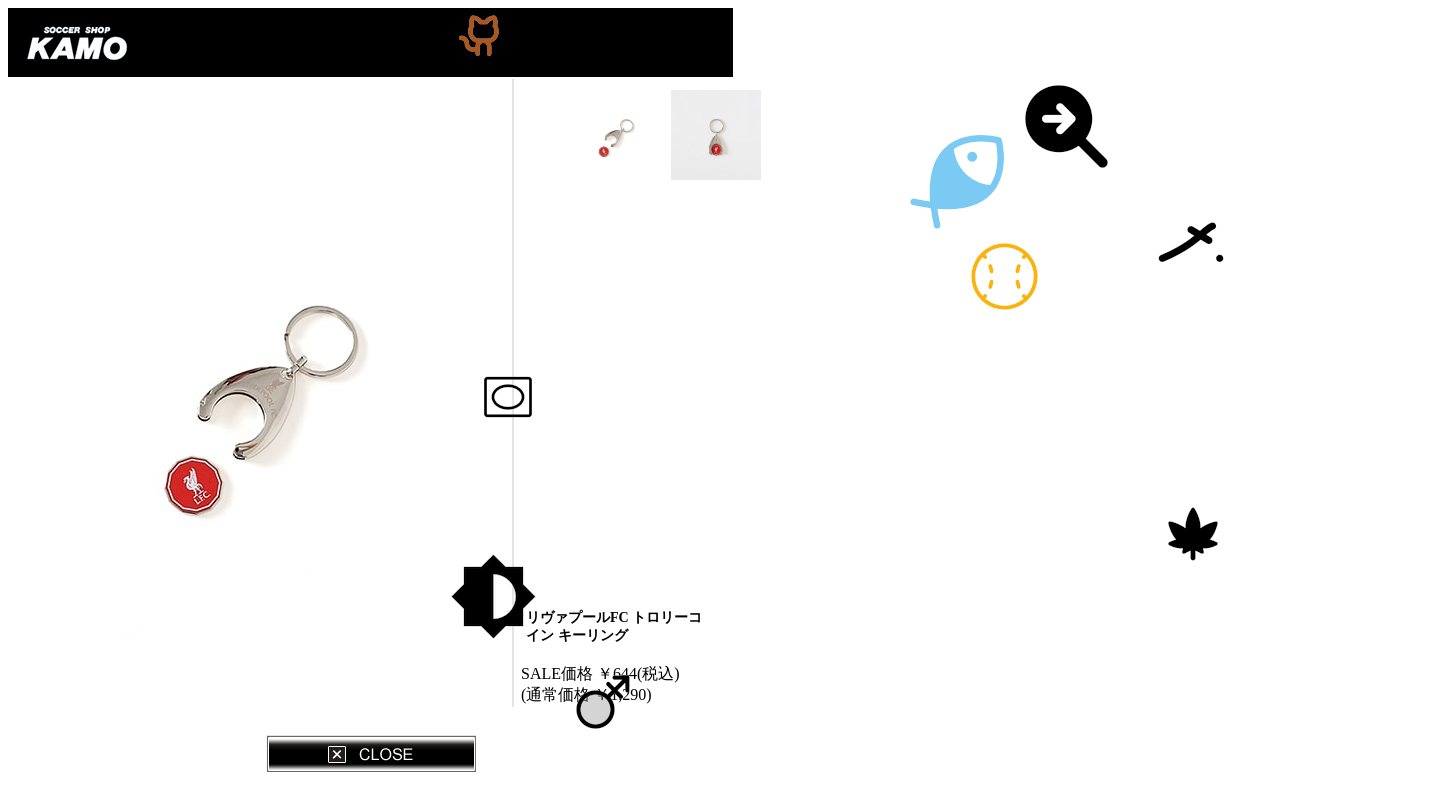 The width and height of the screenshot is (1440, 798). I want to click on adjust screen brightness level, so click(493, 596).